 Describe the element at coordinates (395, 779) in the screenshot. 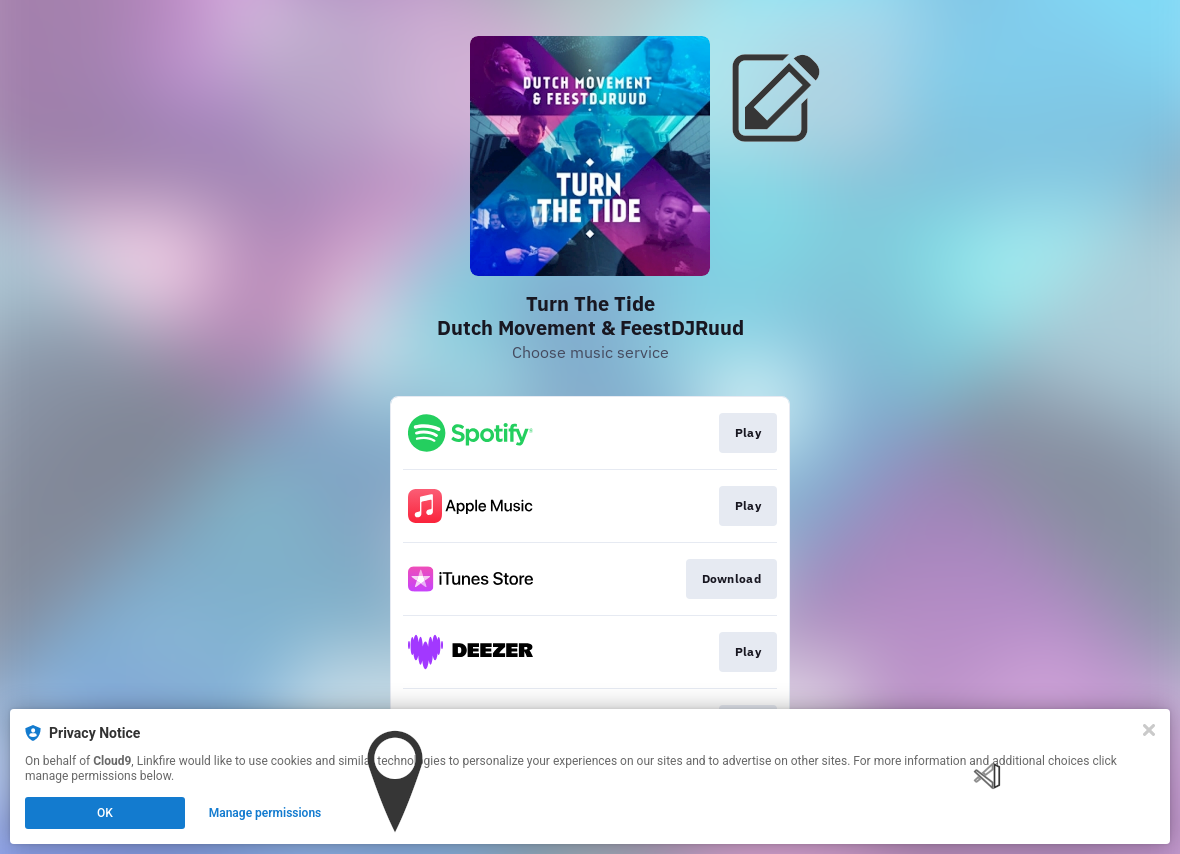

I see `open maps application` at that location.